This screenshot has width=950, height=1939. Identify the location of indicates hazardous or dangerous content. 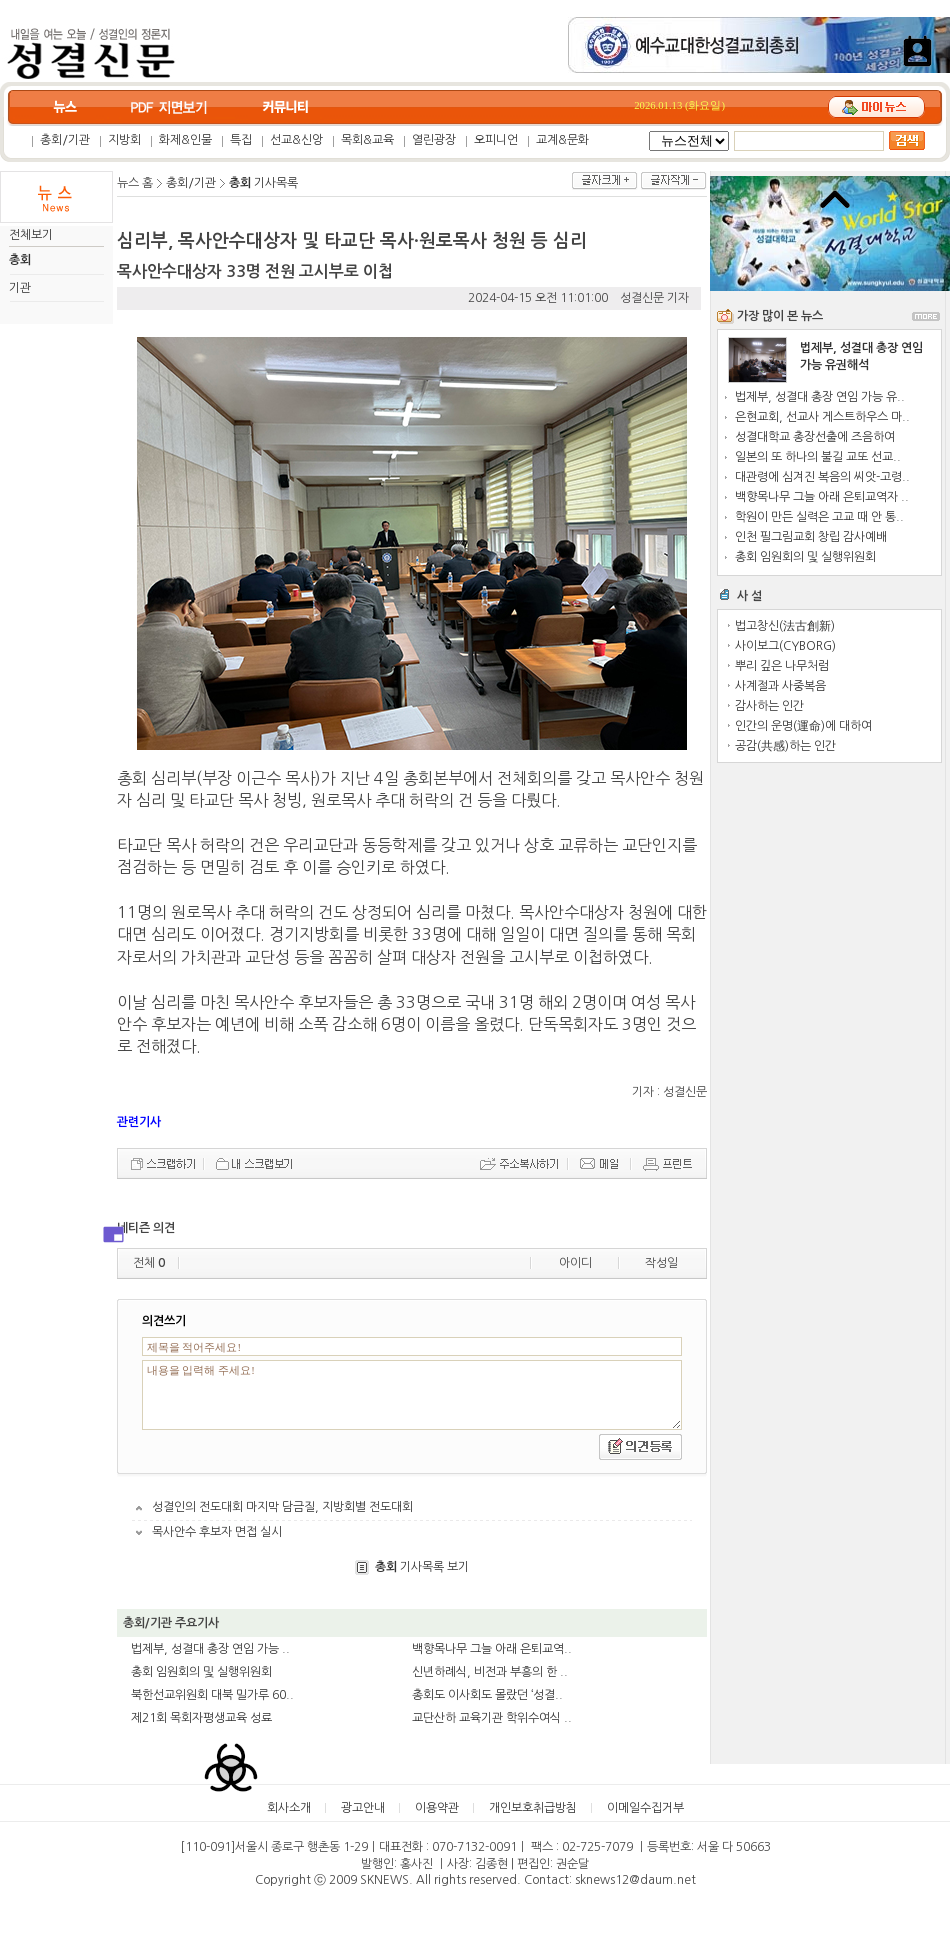
(231, 1769).